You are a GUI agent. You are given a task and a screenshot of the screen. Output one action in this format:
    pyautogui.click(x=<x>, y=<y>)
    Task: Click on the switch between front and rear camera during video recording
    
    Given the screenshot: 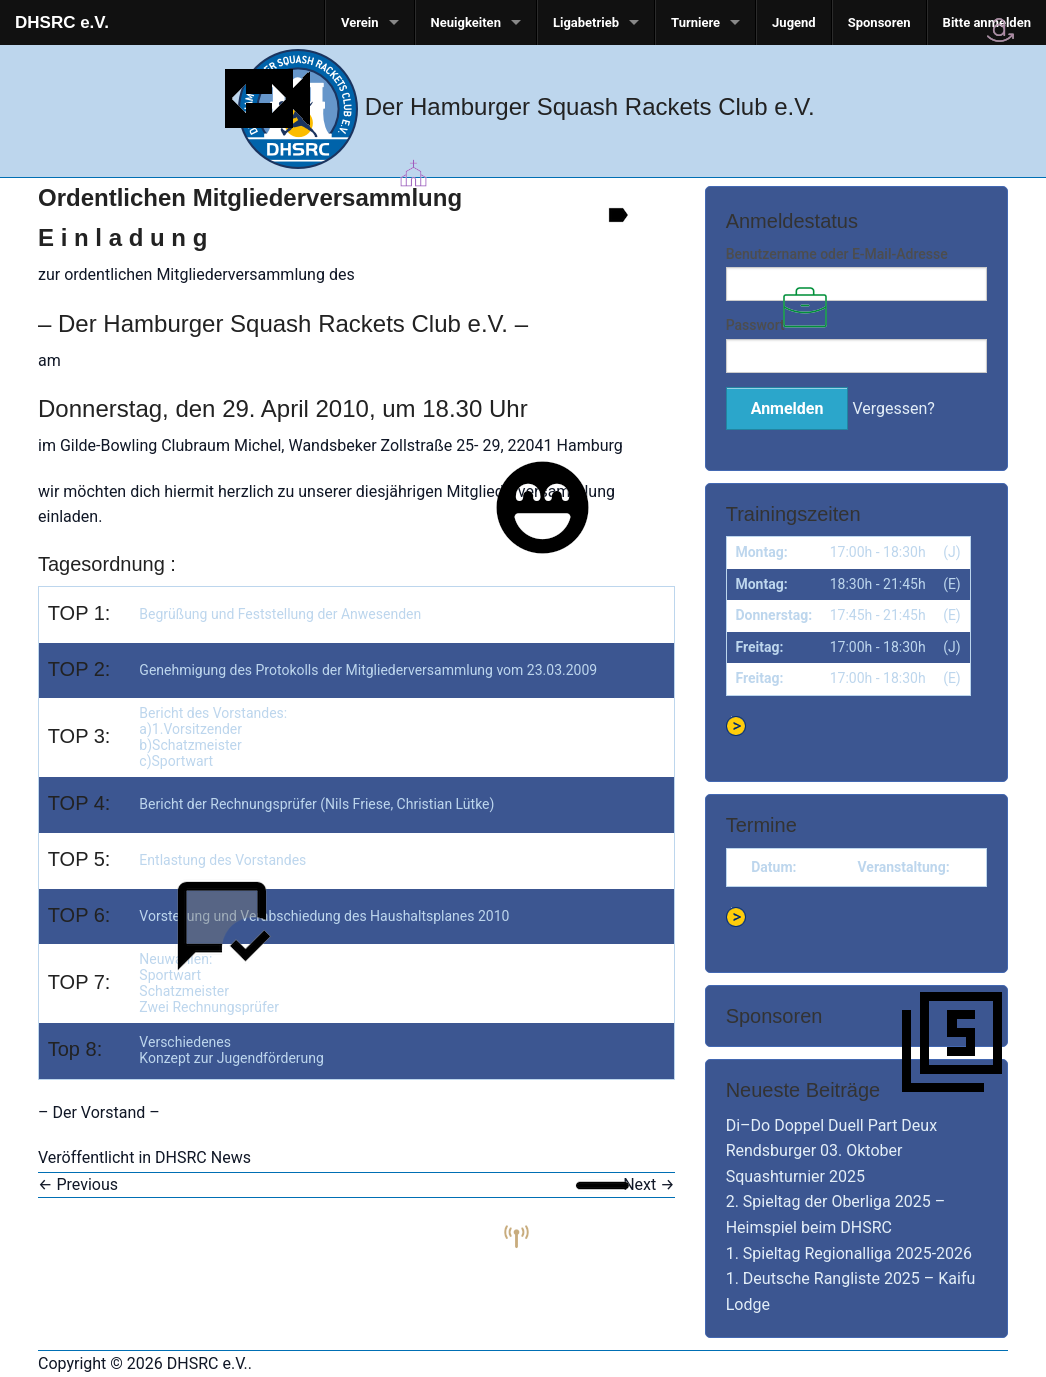 What is the action you would take?
    pyautogui.click(x=267, y=98)
    